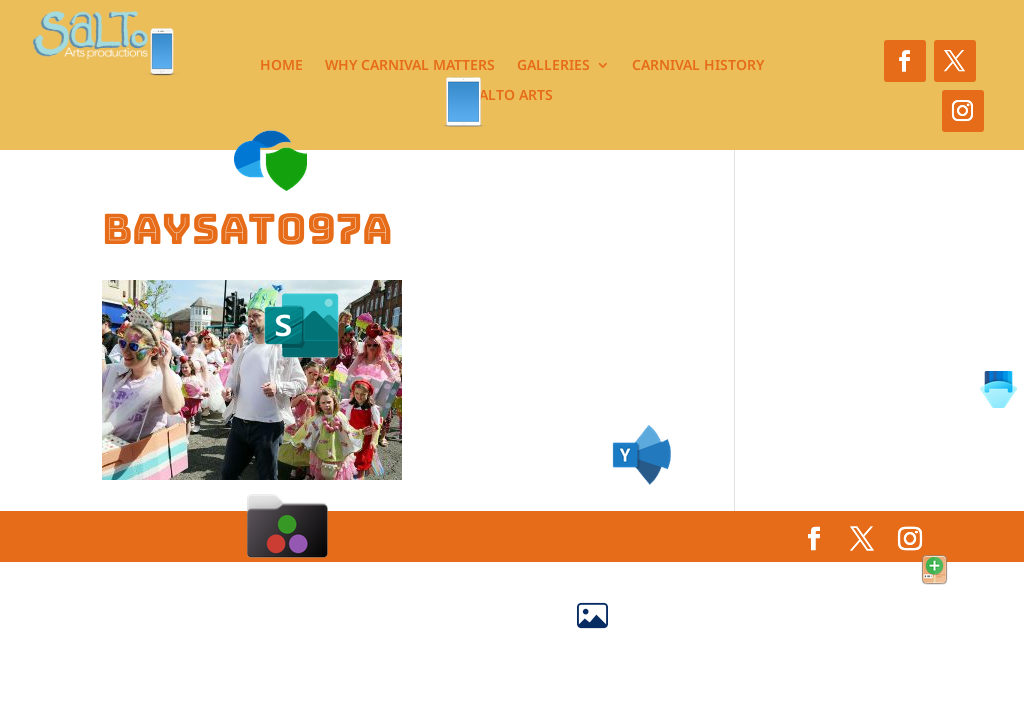 This screenshot has width=1024, height=720. I want to click on open the warehouse app for managing software packages, so click(998, 389).